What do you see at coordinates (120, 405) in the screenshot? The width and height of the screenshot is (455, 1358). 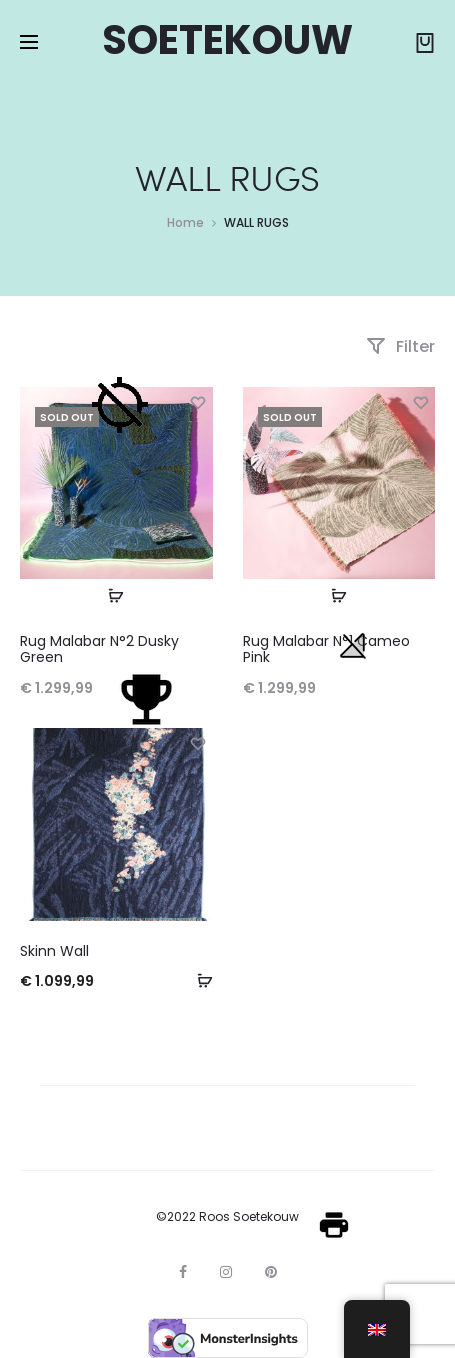 I see `indicates GPS is turned off` at bounding box center [120, 405].